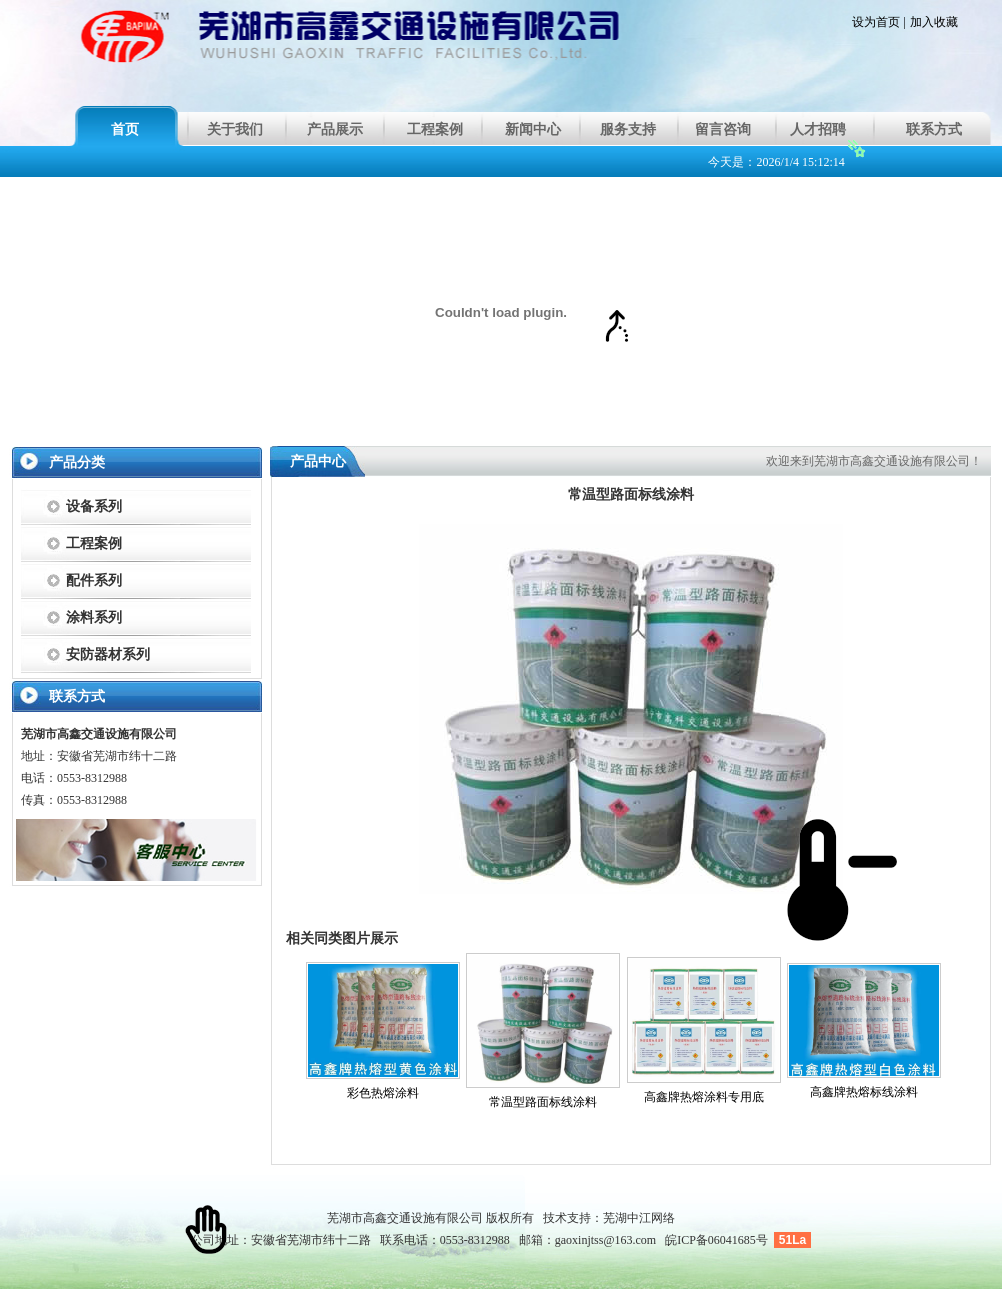  What do you see at coordinates (617, 326) in the screenshot?
I see `merge content from right into main branch` at bounding box center [617, 326].